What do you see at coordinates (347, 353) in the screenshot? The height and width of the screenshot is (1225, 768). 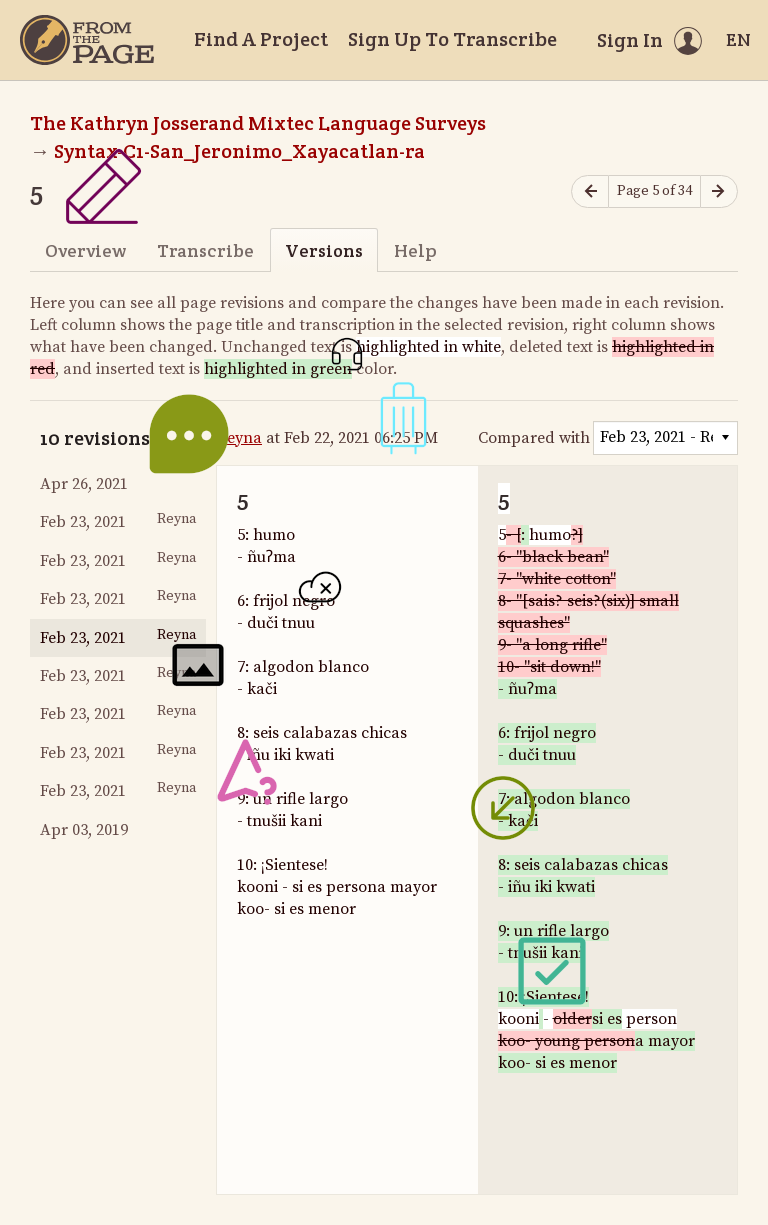 I see `contact customer support` at bounding box center [347, 353].